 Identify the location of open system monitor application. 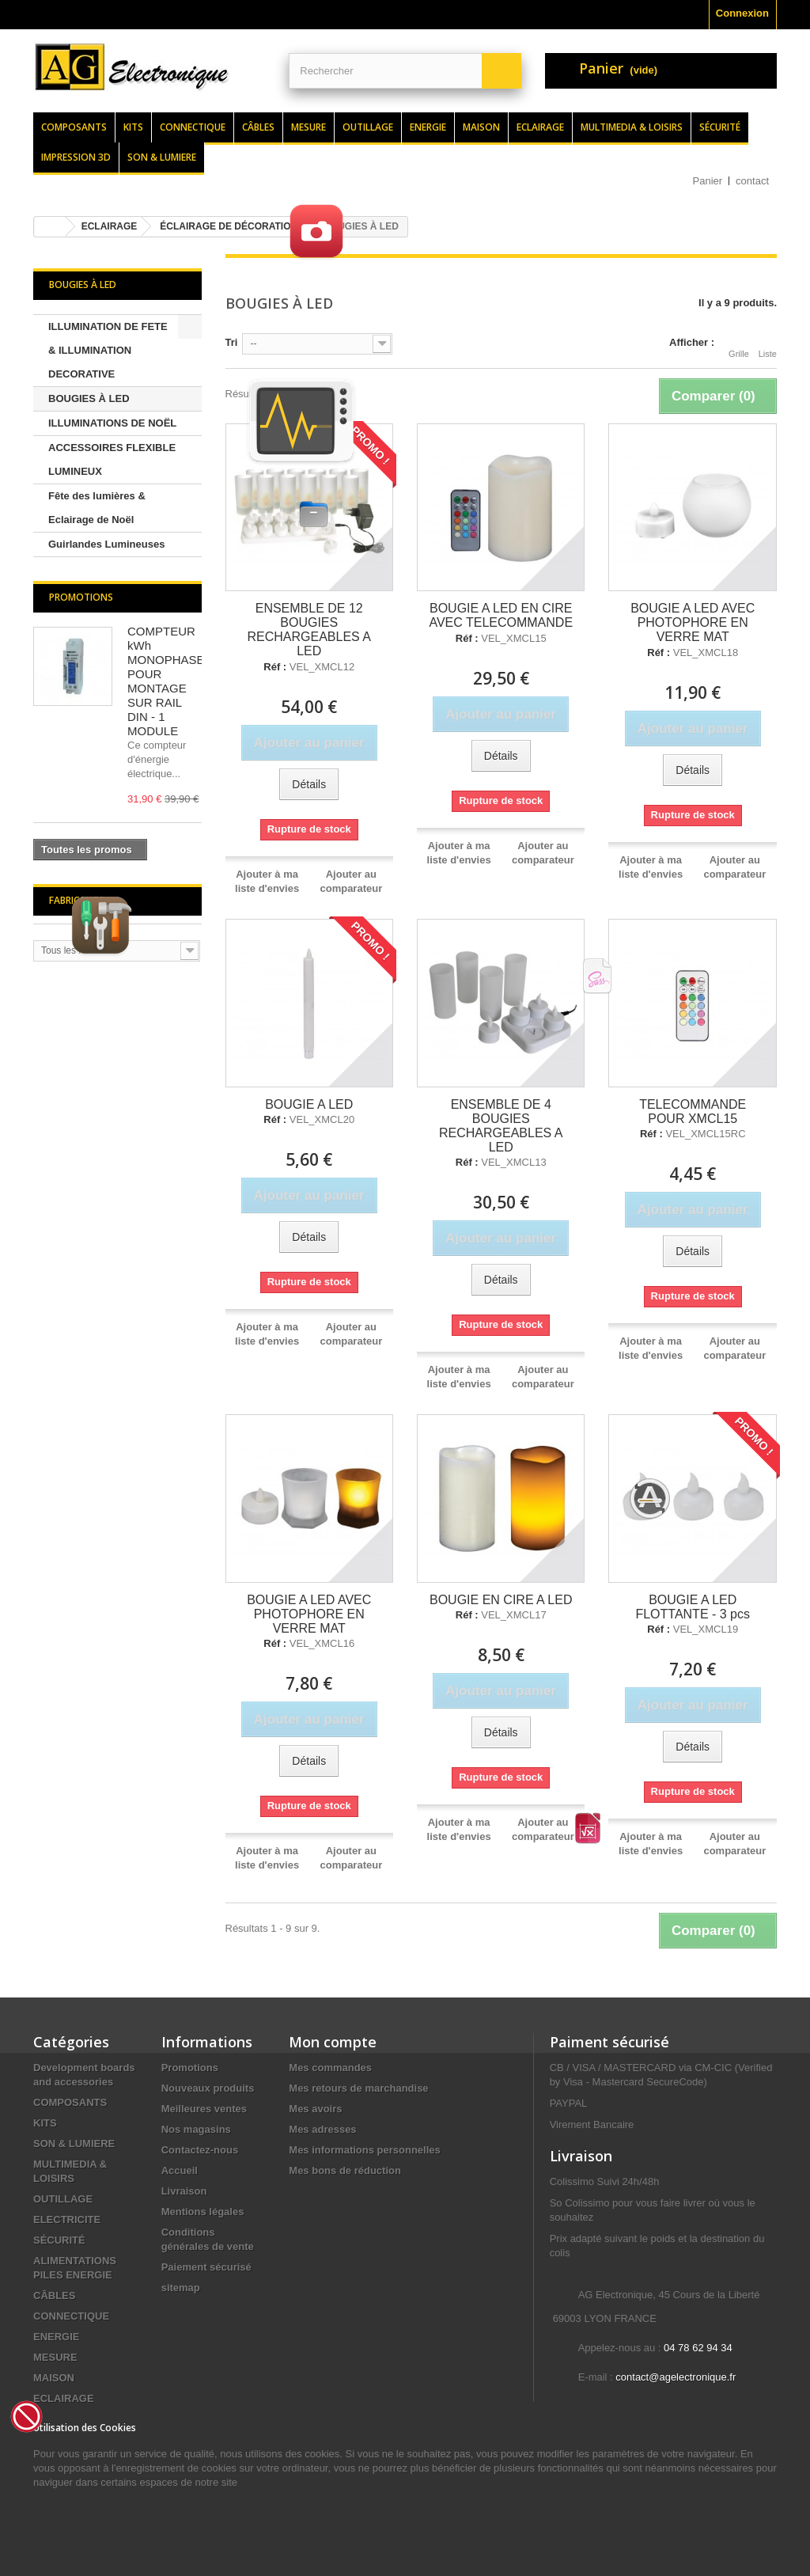
(301, 421).